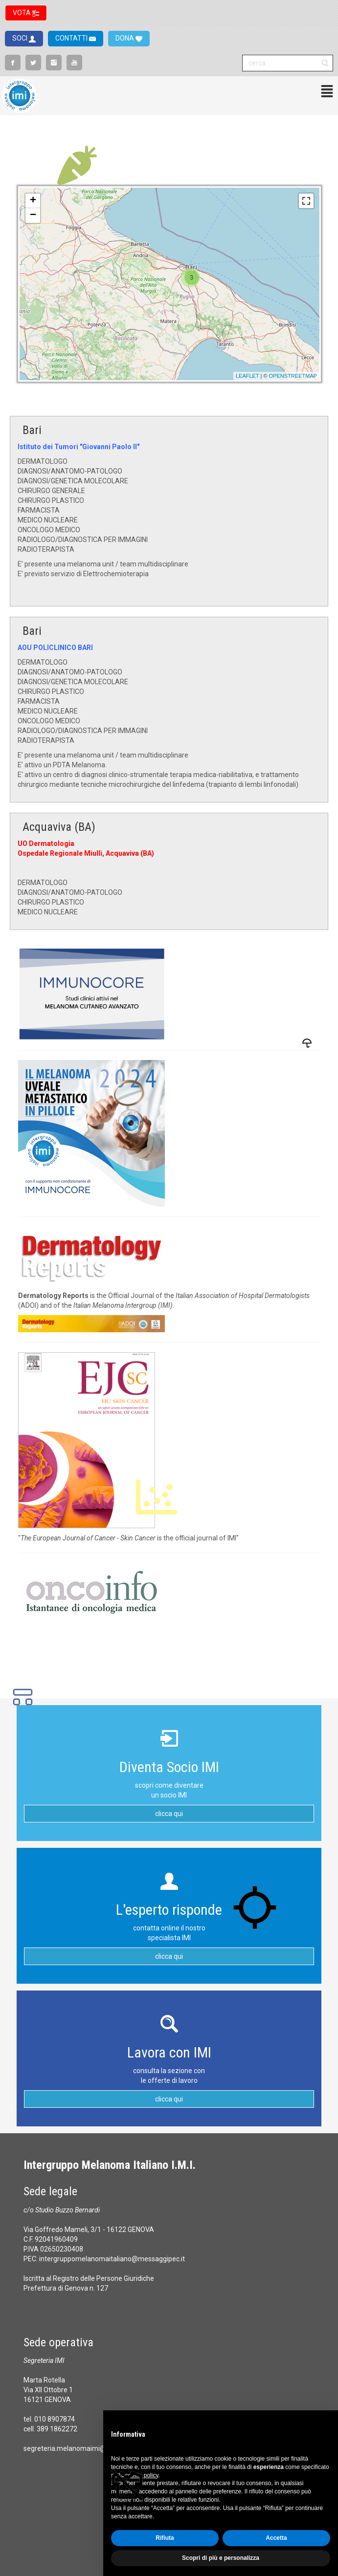 The image size is (338, 2576). What do you see at coordinates (23, 1697) in the screenshot?
I see `view code structure or hierarchy` at bounding box center [23, 1697].